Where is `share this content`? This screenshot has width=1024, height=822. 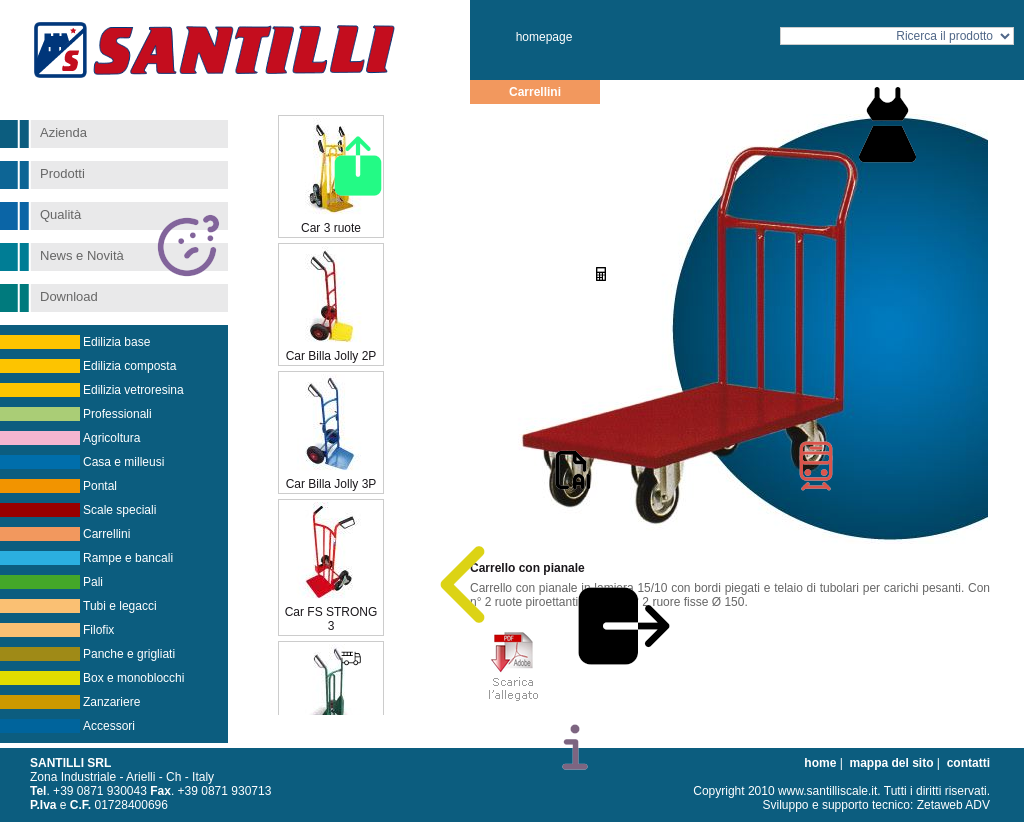
share this content is located at coordinates (358, 166).